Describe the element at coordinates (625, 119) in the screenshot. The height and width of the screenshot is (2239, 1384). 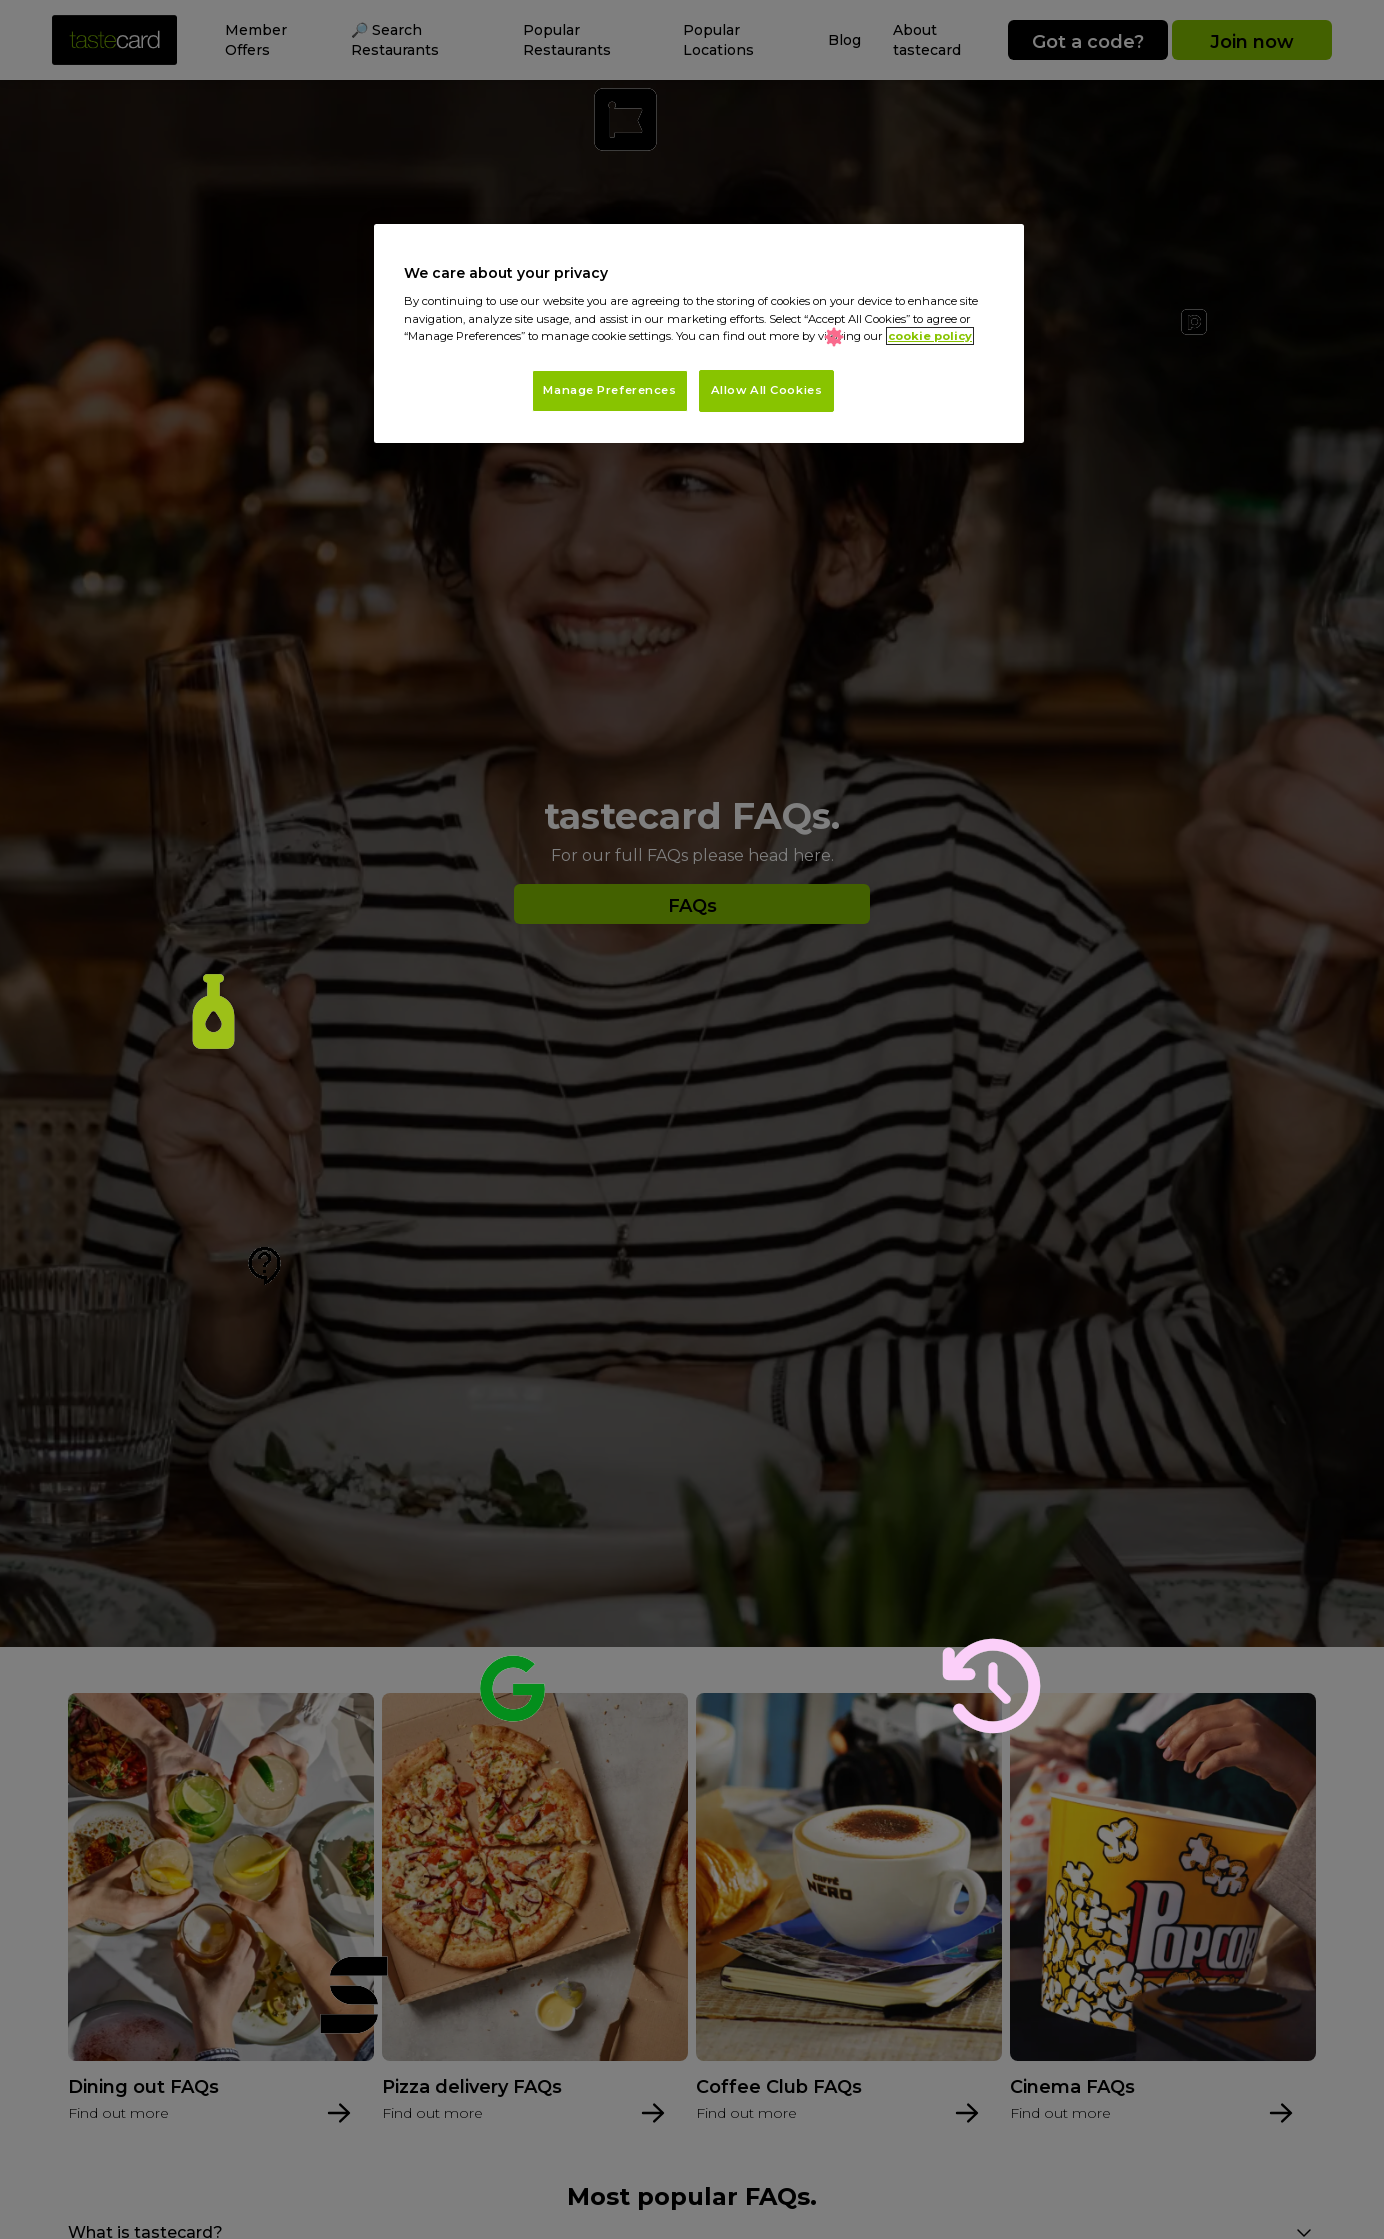
I see `font awesome brand logo` at that location.